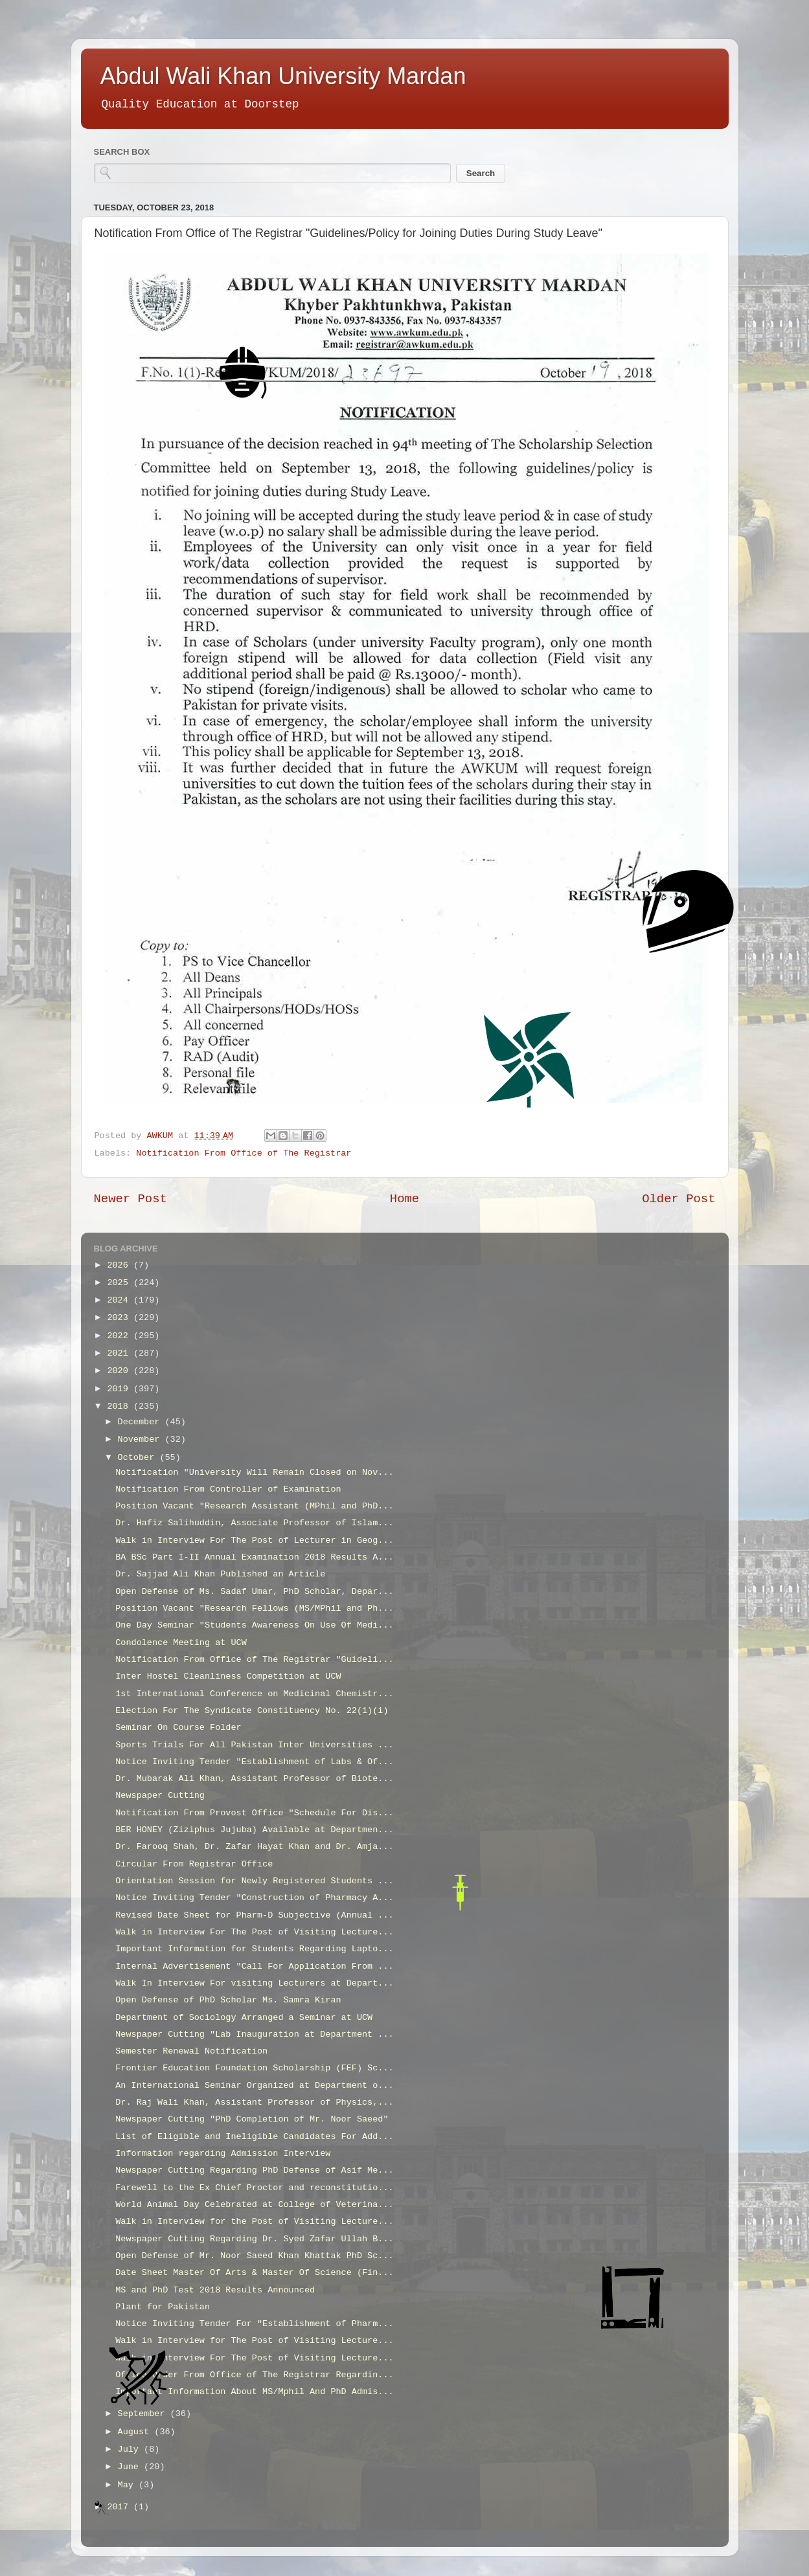  What do you see at coordinates (460, 1892) in the screenshot?
I see `access health or medical settings` at bounding box center [460, 1892].